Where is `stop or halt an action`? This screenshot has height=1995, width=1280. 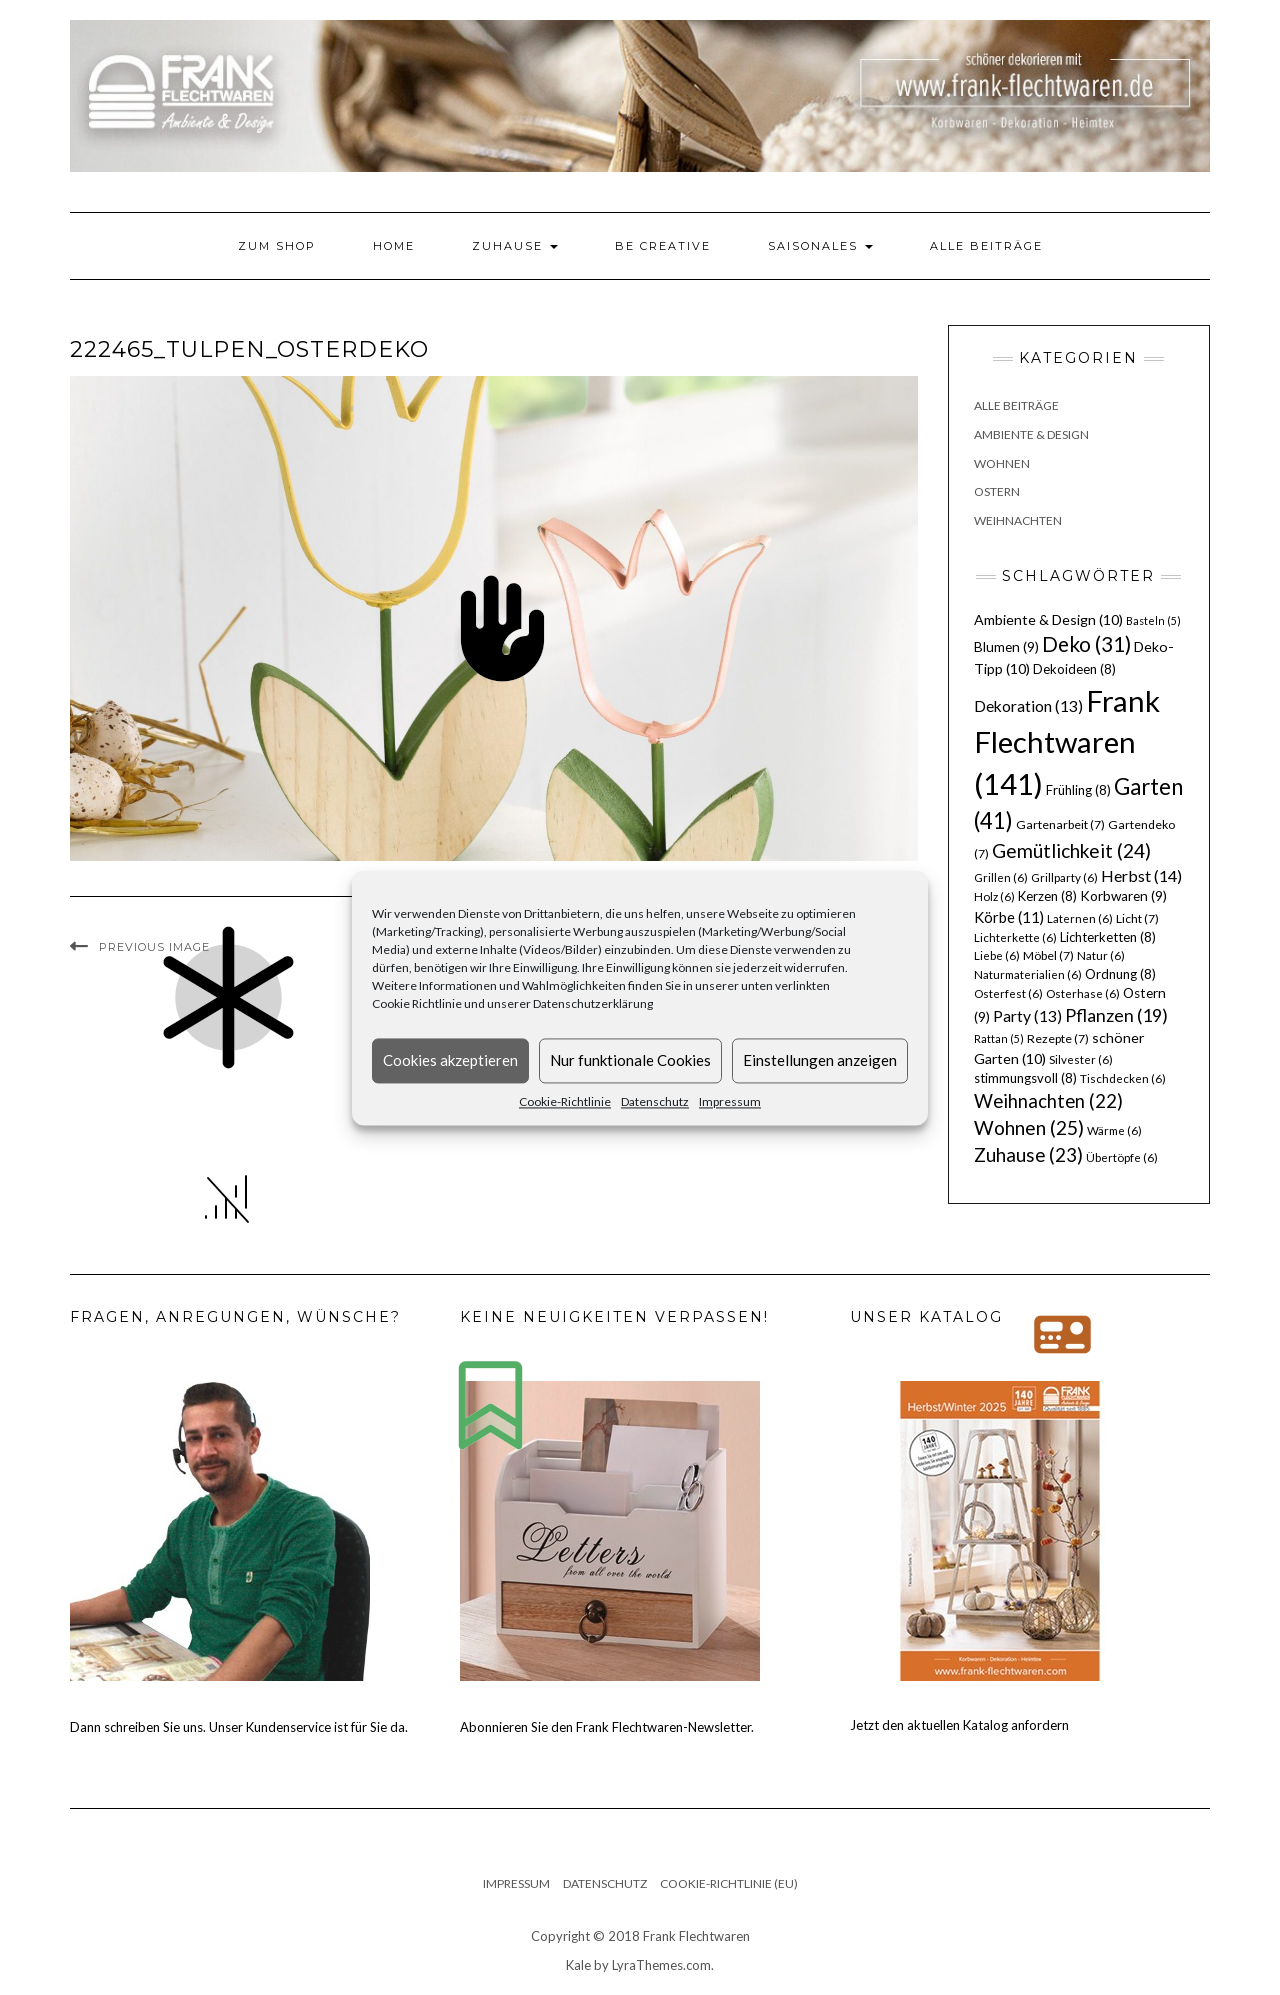
stop or halt an action is located at coordinates (502, 628).